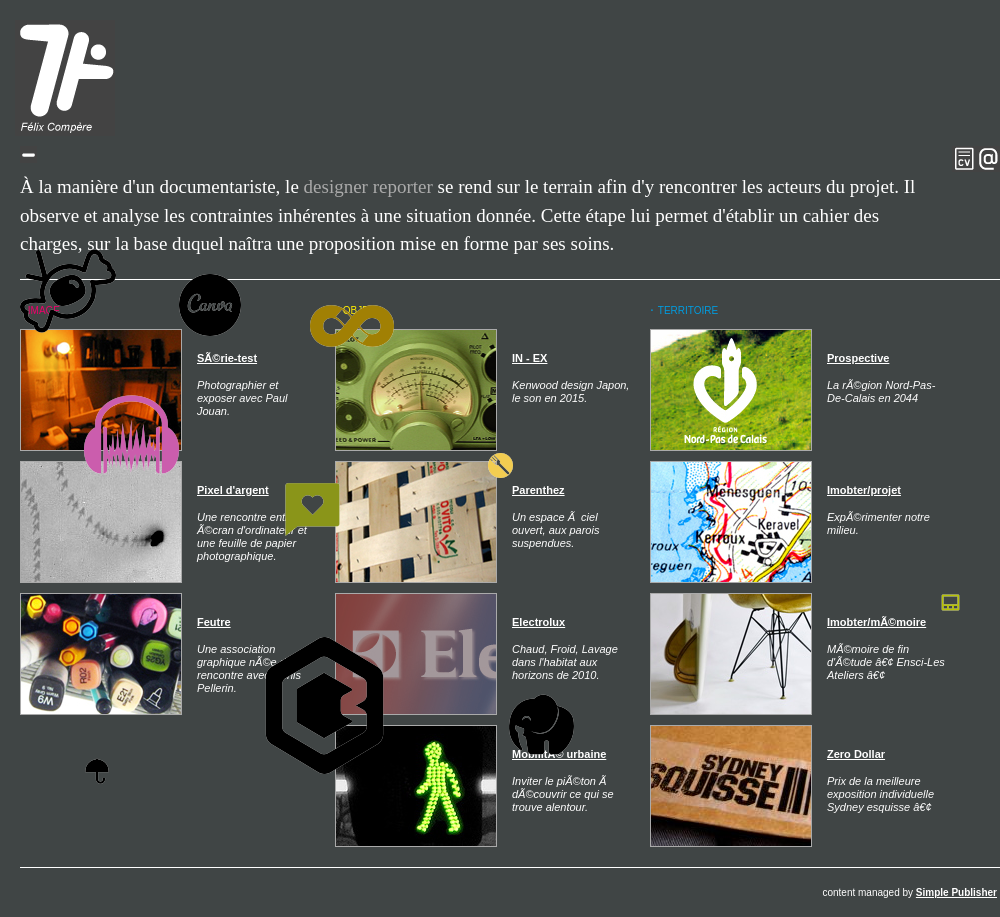 The image size is (1000, 917). I want to click on open Canva app, so click(210, 305).